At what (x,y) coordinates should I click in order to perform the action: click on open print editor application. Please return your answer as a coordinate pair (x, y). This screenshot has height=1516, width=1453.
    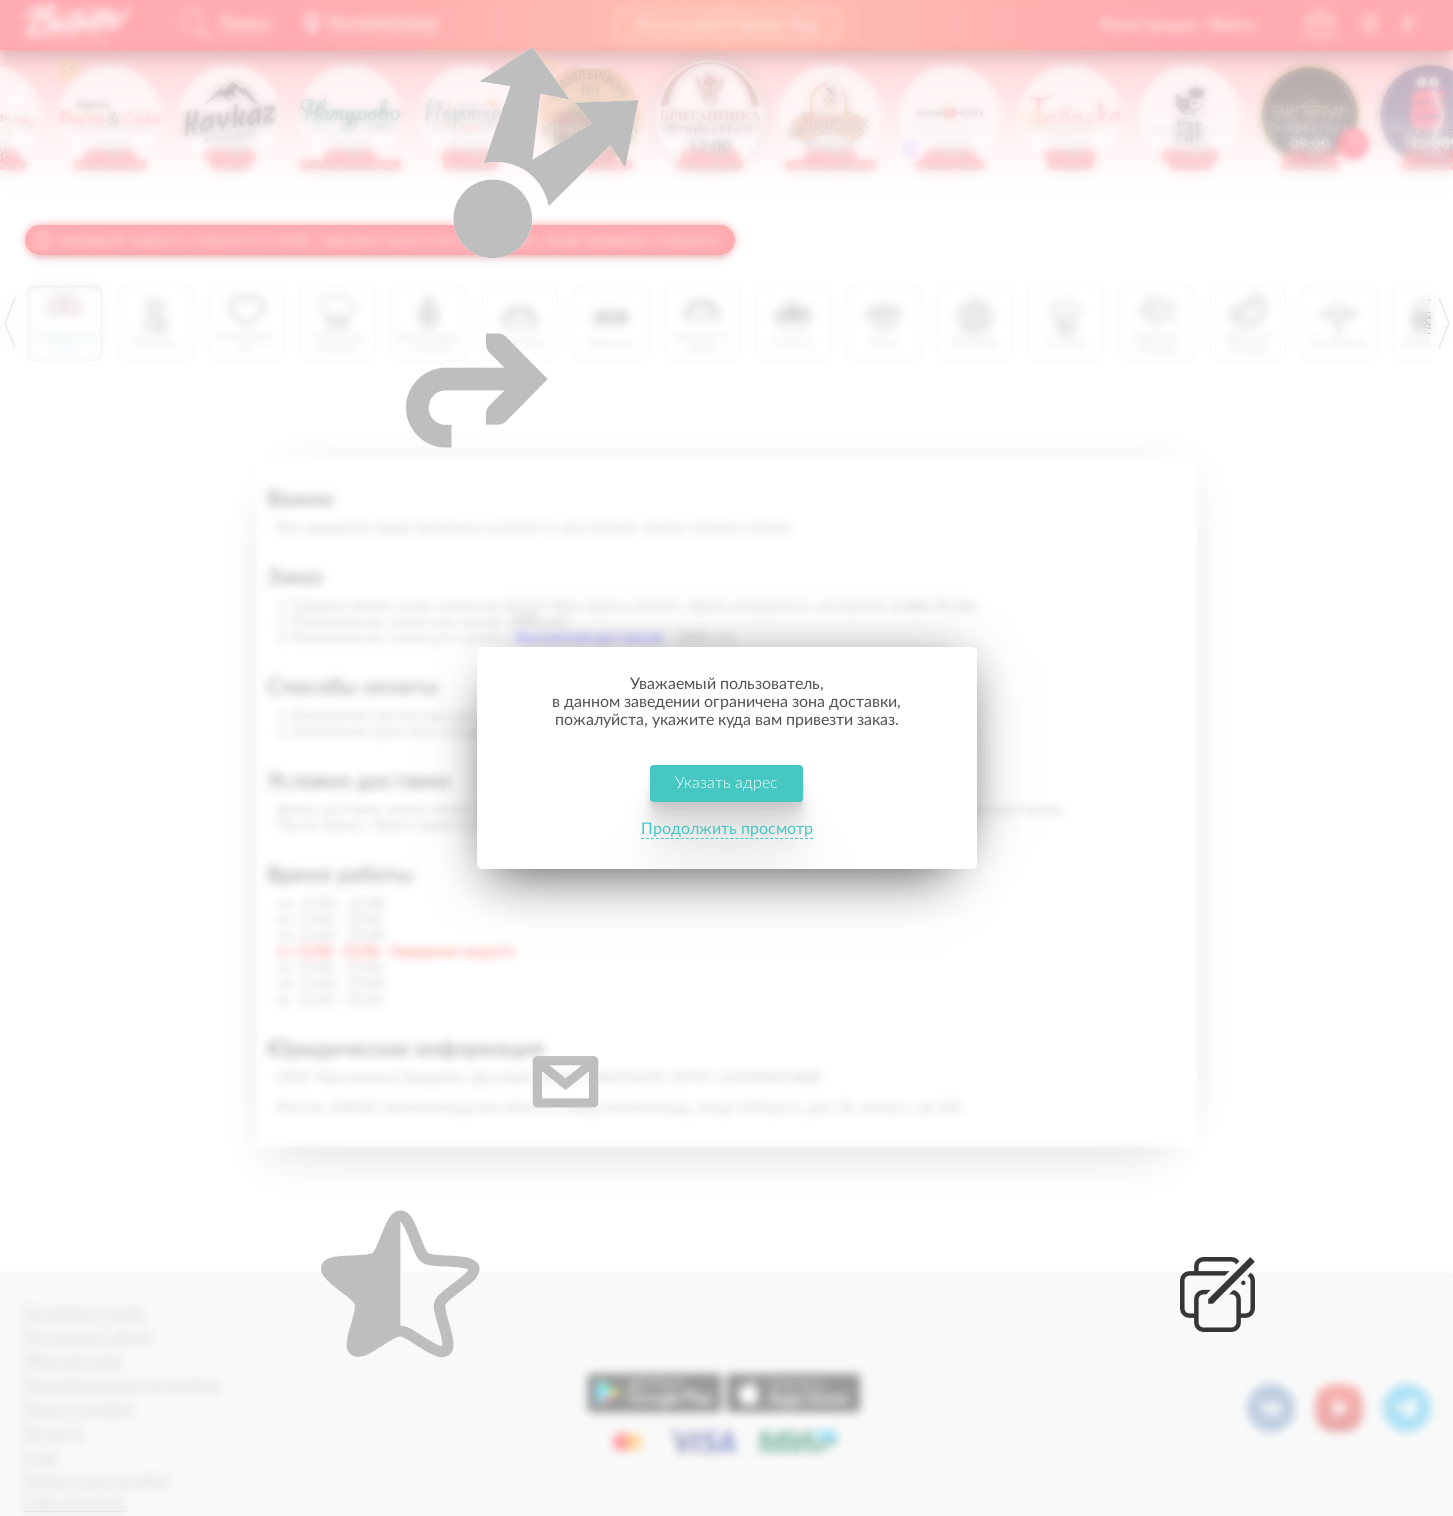
    Looking at the image, I should click on (1217, 1294).